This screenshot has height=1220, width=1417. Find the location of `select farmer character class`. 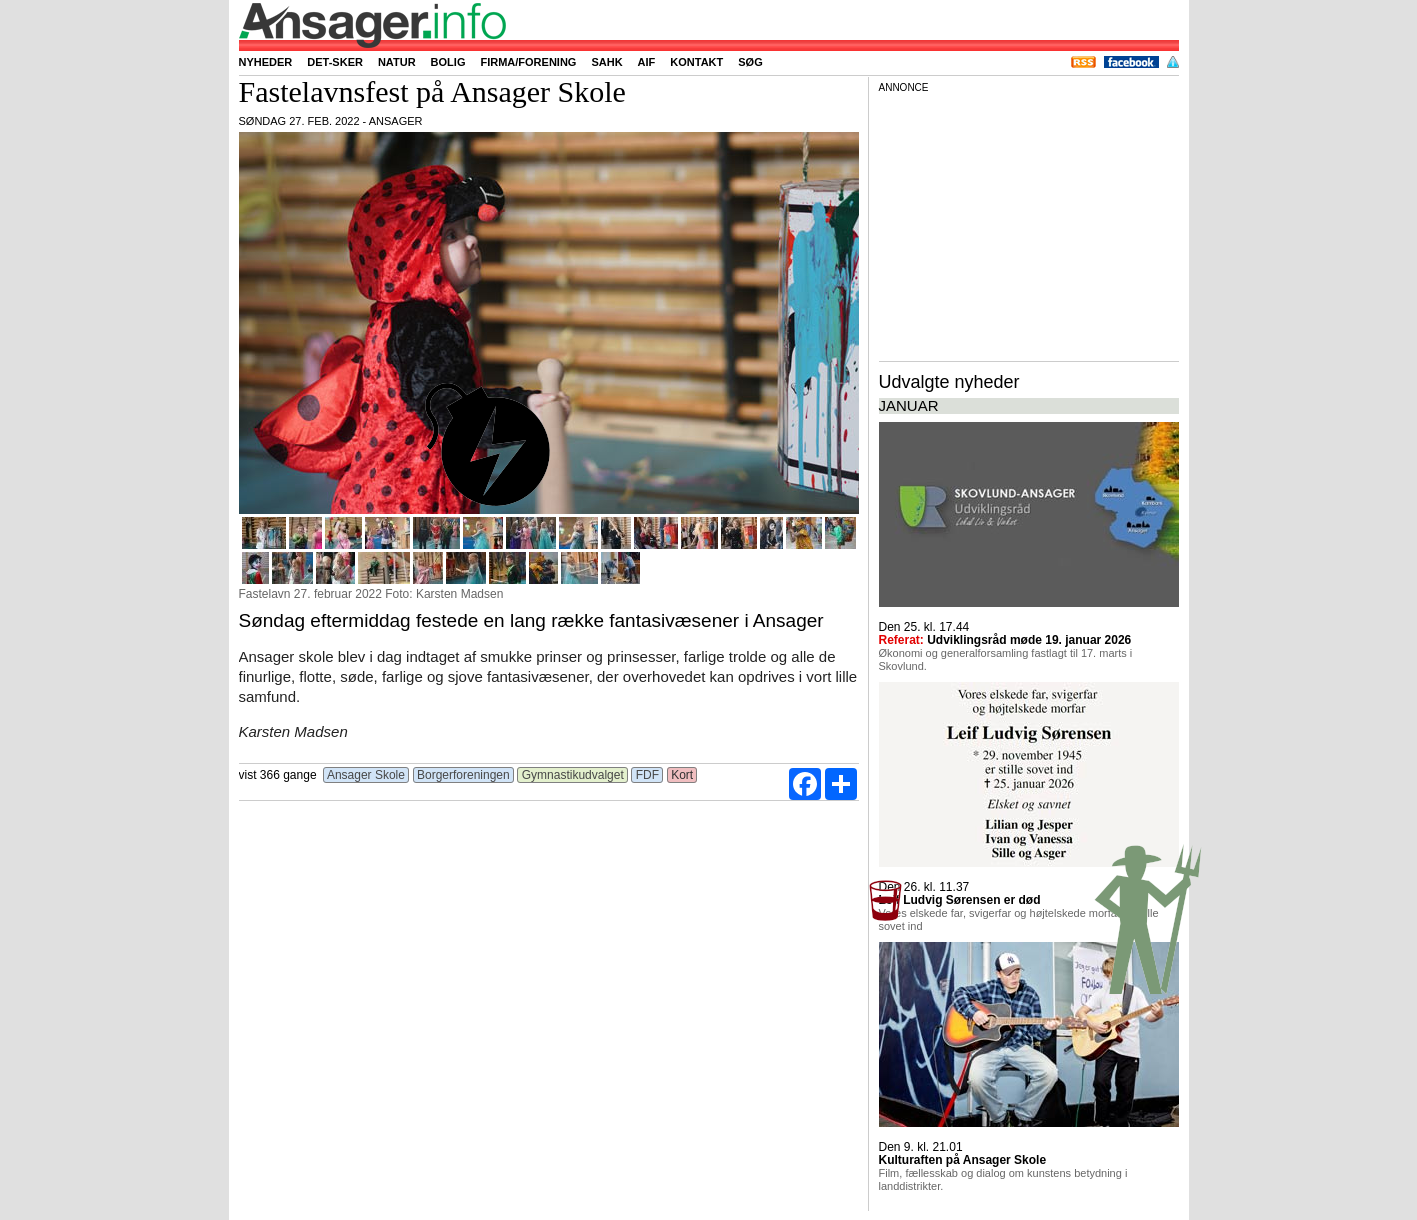

select farmer character class is located at coordinates (1143, 919).